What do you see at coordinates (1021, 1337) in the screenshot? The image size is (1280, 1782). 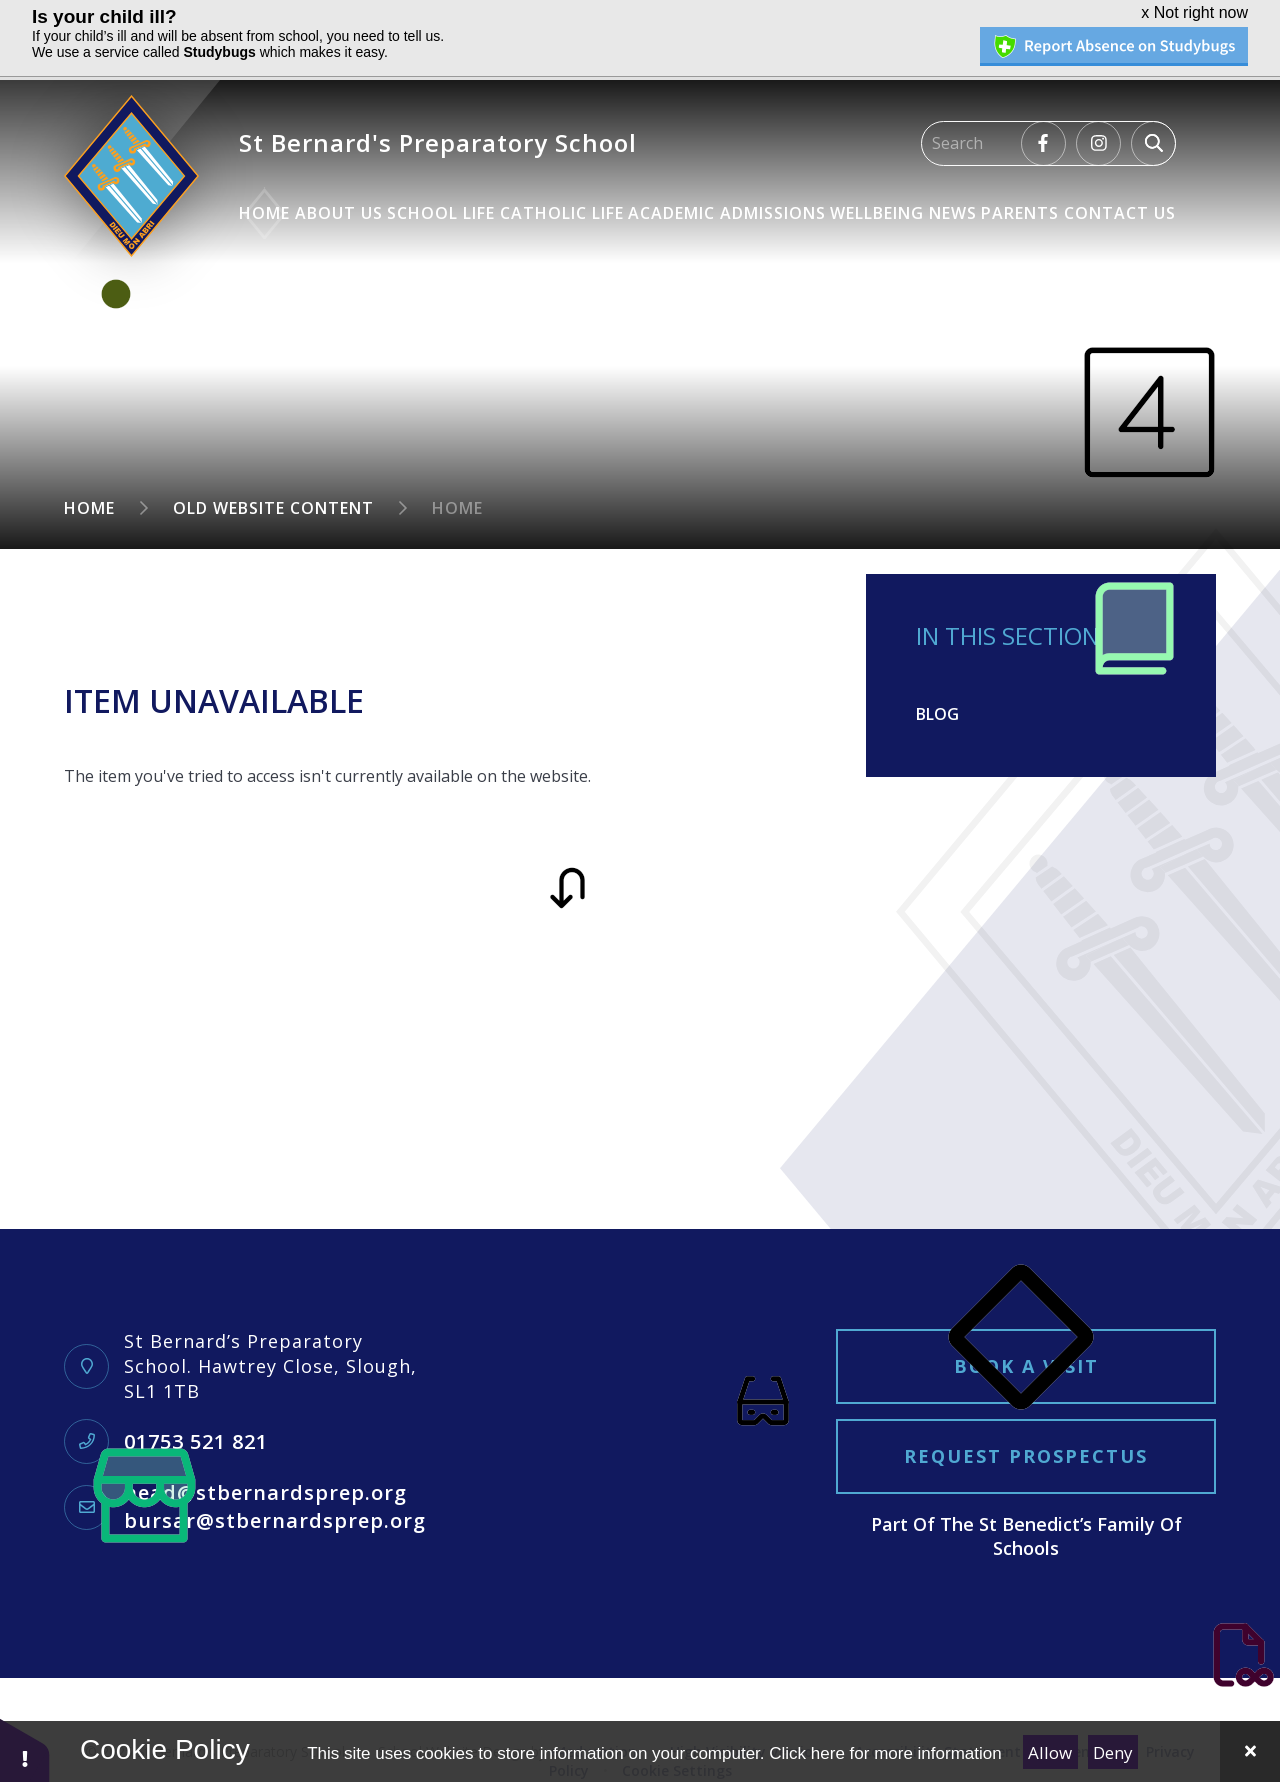 I see `indicates premium or pro feature` at bounding box center [1021, 1337].